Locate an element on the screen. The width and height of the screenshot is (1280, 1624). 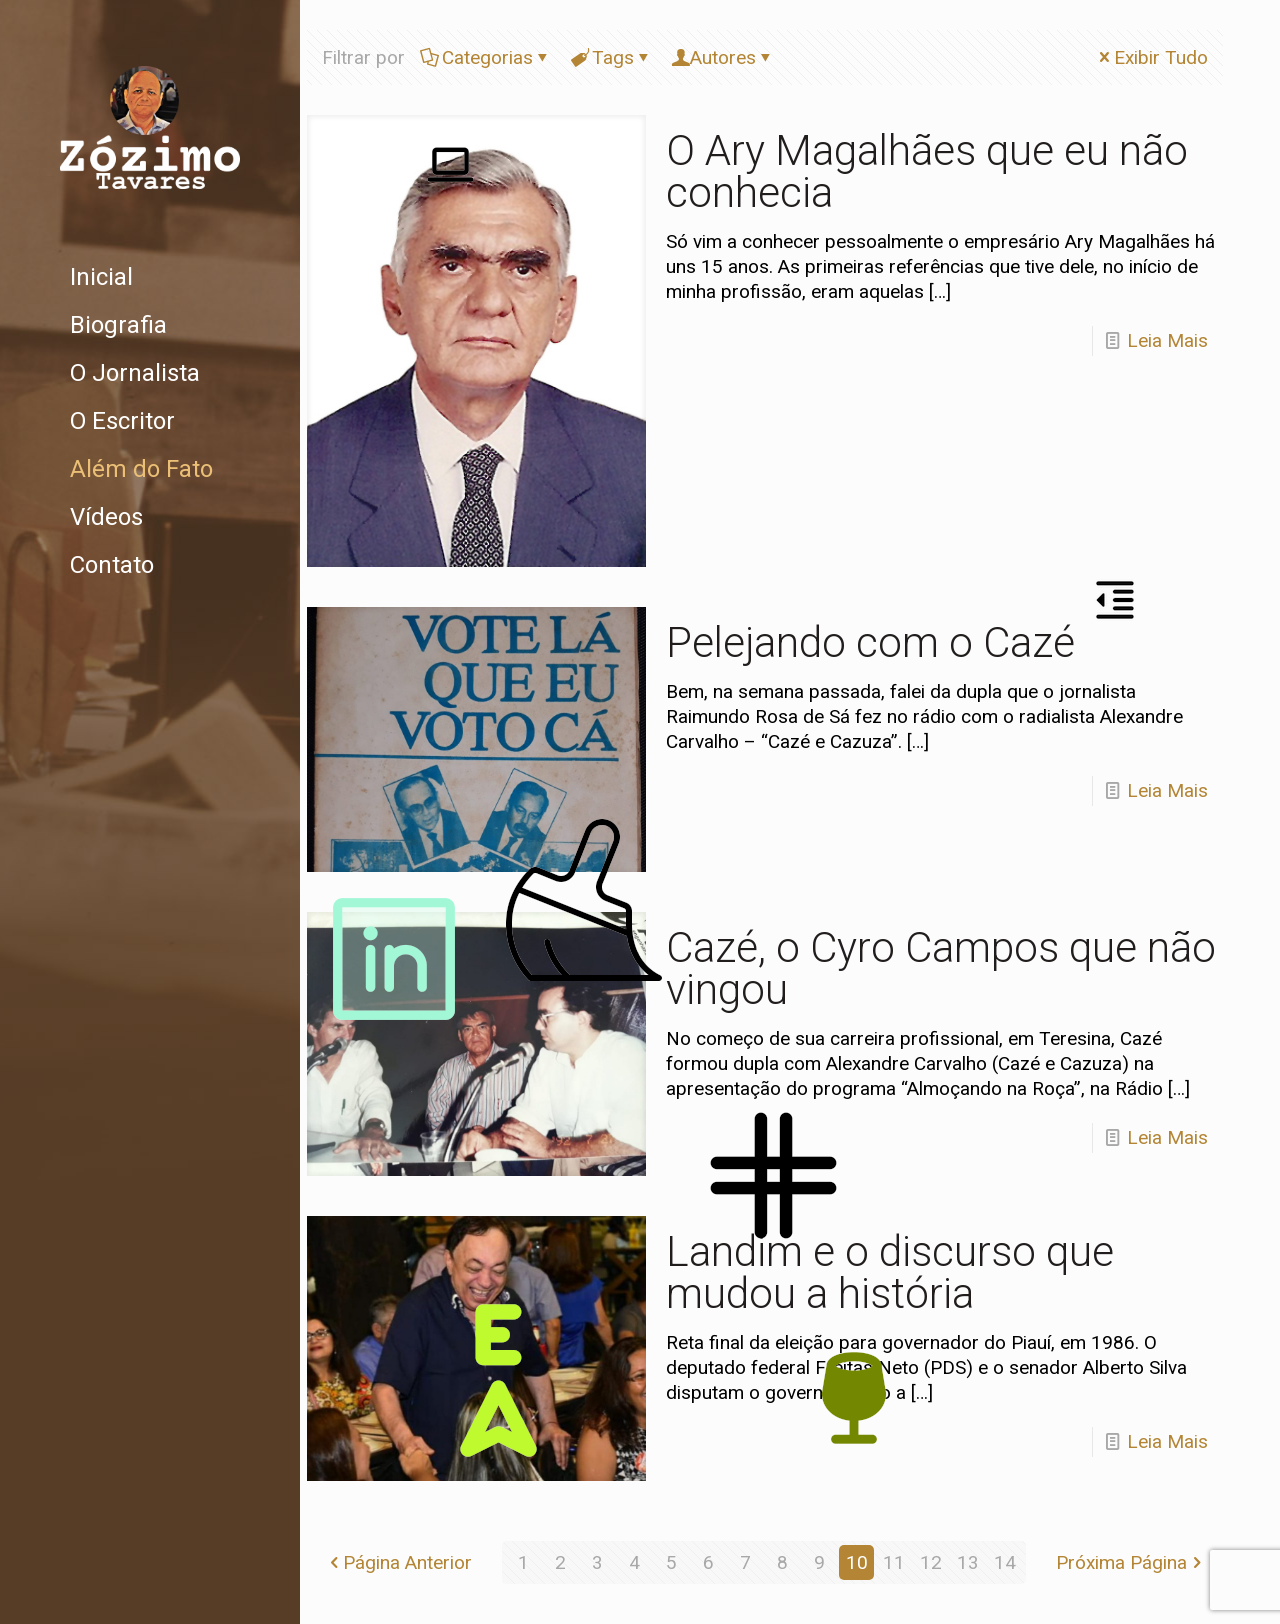
apply golden ratio grid overlay is located at coordinates (773, 1175).